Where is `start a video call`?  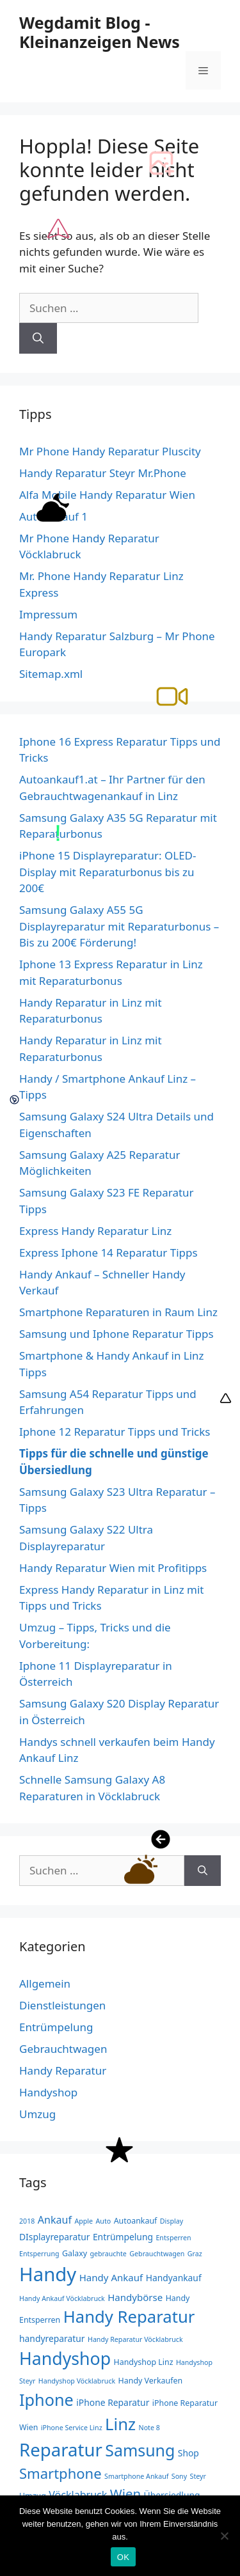
start a video call is located at coordinates (172, 696).